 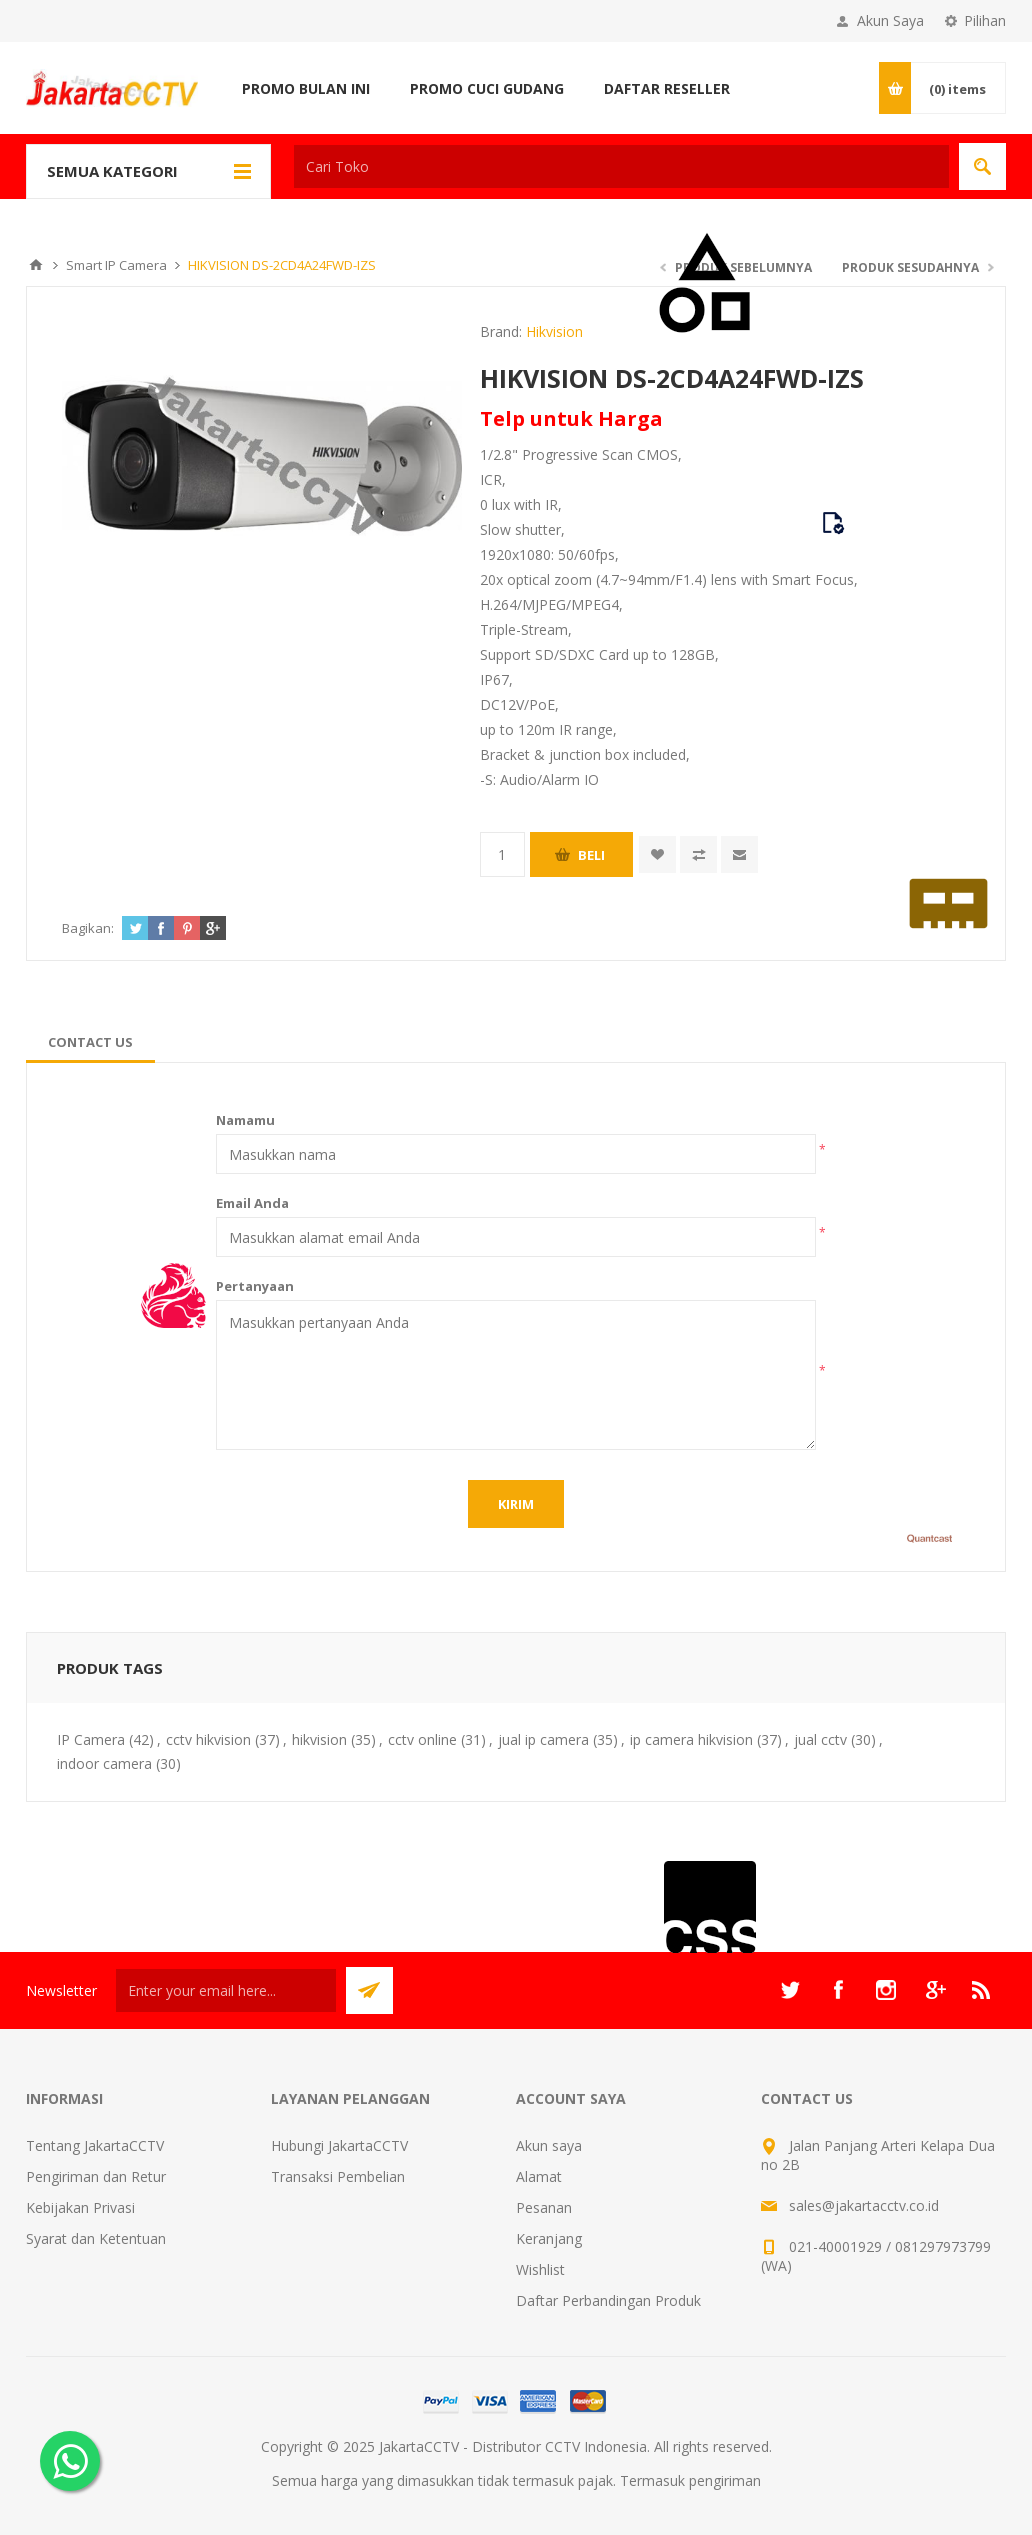 I want to click on visit CSS Wizardry website or resources, so click(x=710, y=1907).